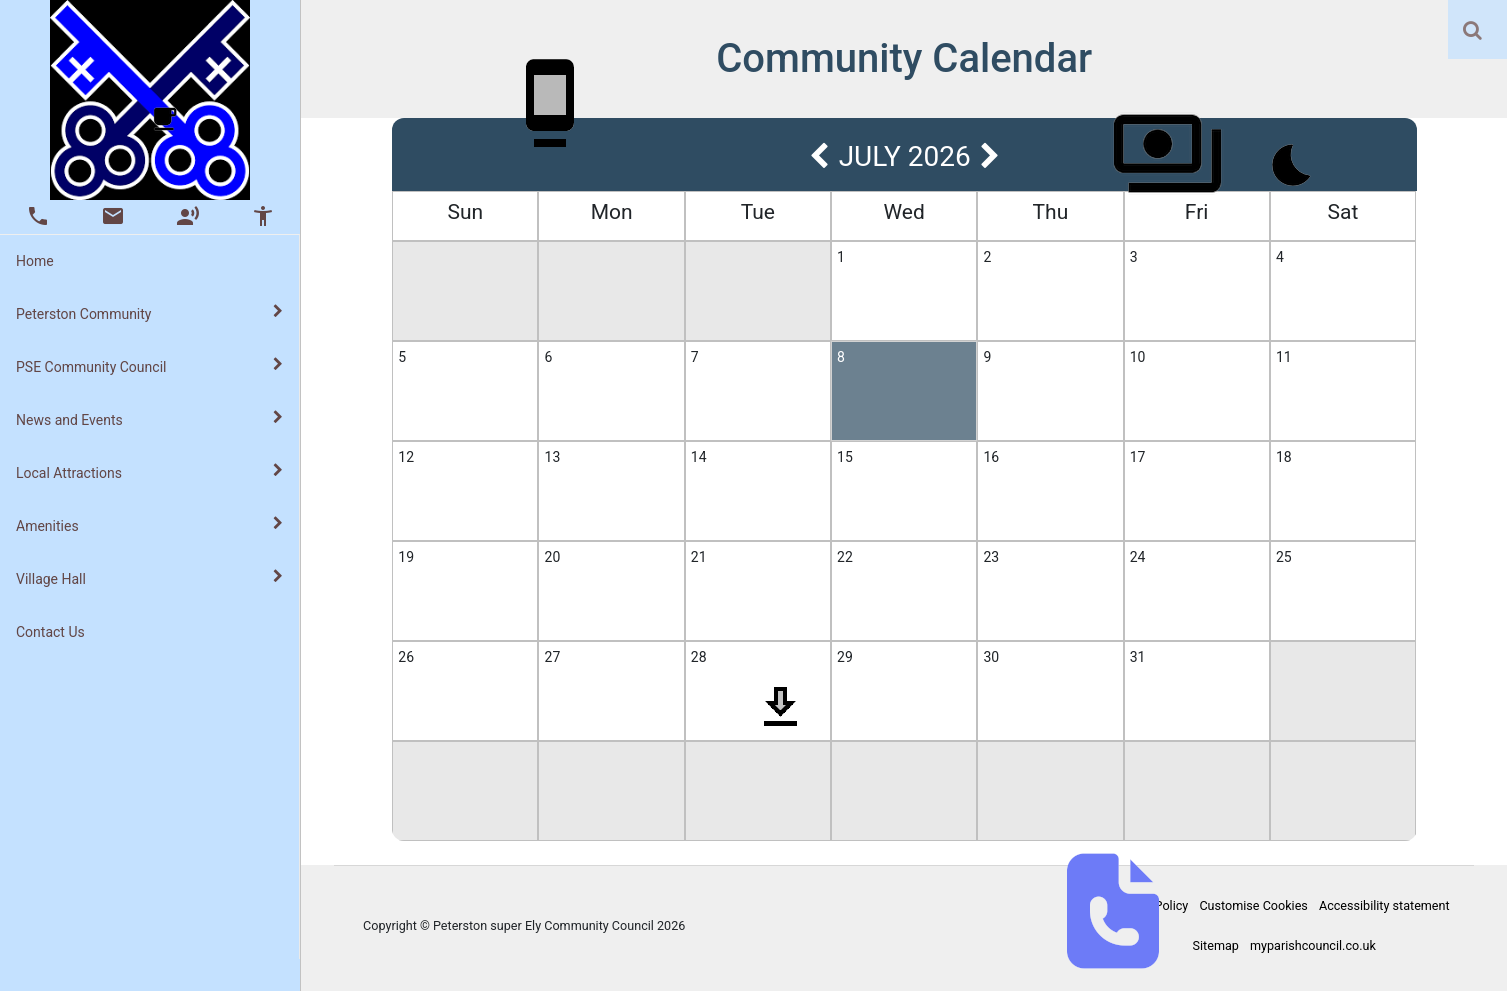  What do you see at coordinates (1113, 911) in the screenshot?
I see `access phone call records or logs` at bounding box center [1113, 911].